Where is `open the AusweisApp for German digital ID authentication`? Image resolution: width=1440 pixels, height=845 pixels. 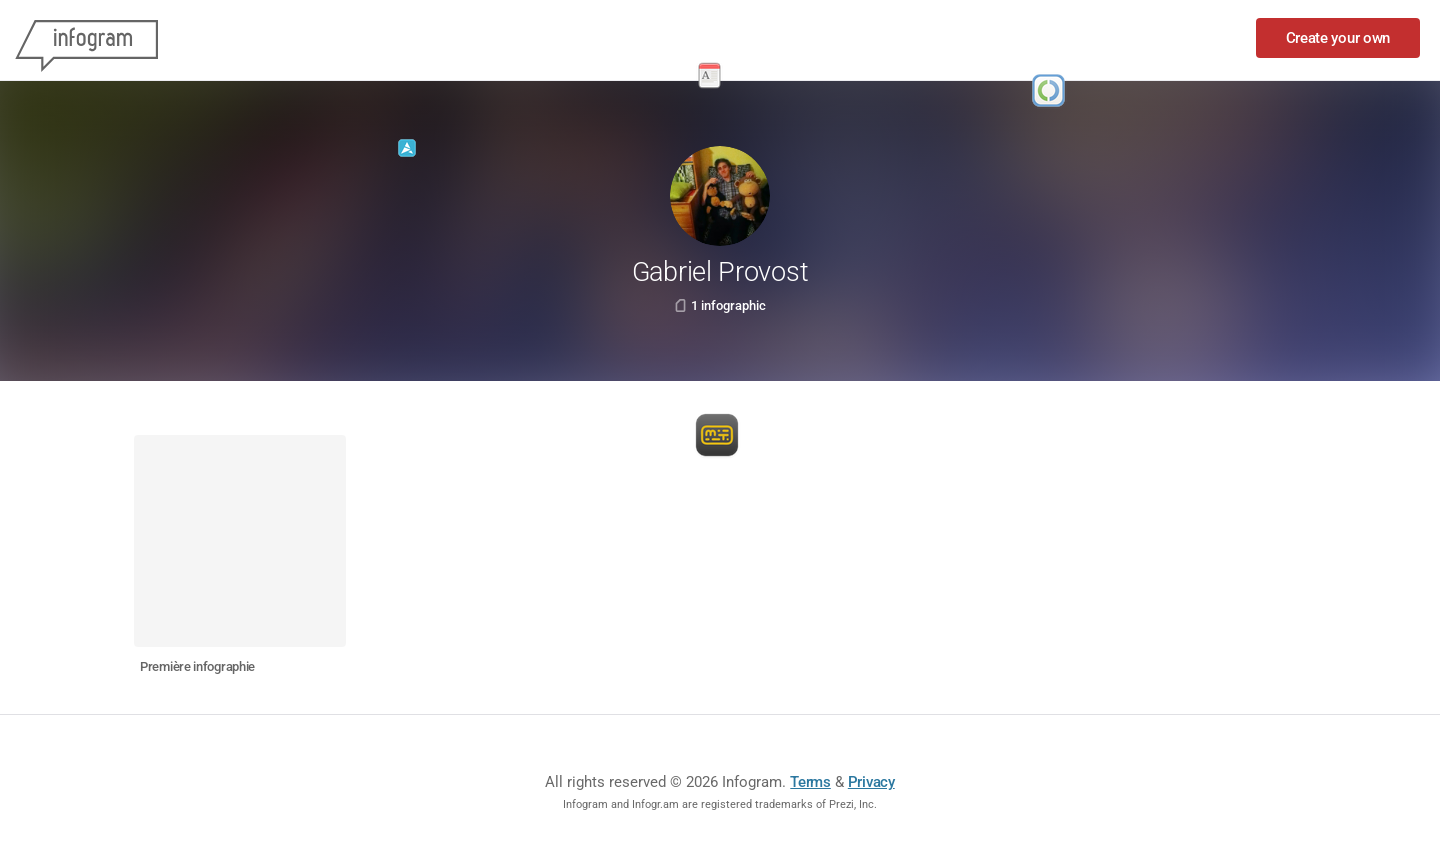
open the AusweisApp for German digital ID authentication is located at coordinates (1048, 90).